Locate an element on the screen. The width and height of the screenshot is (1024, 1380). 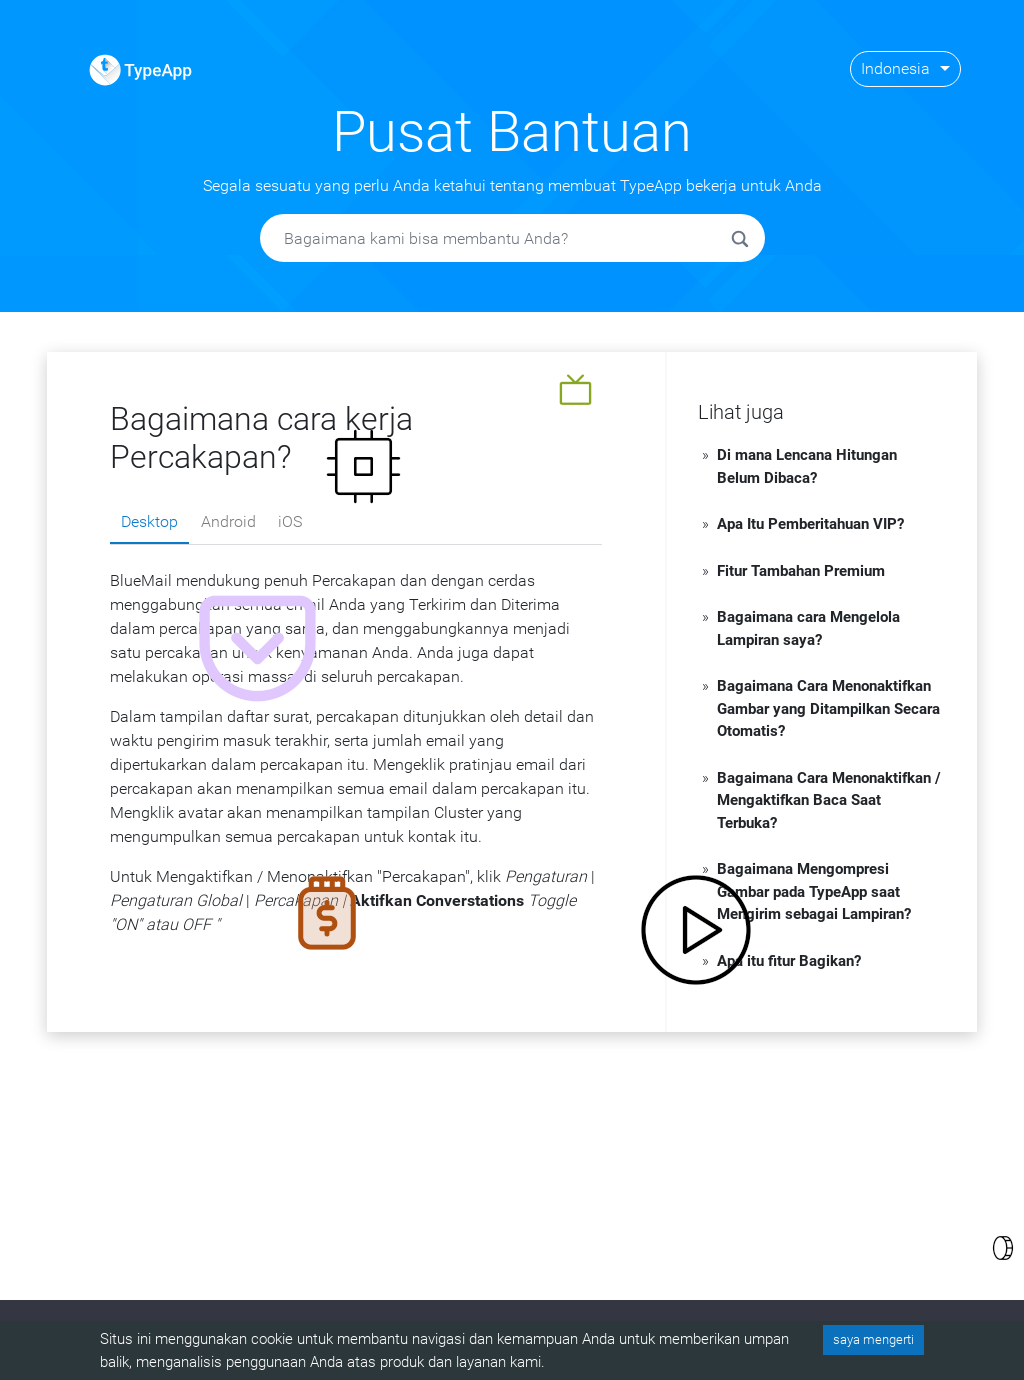
access TV or video streaming features is located at coordinates (575, 391).